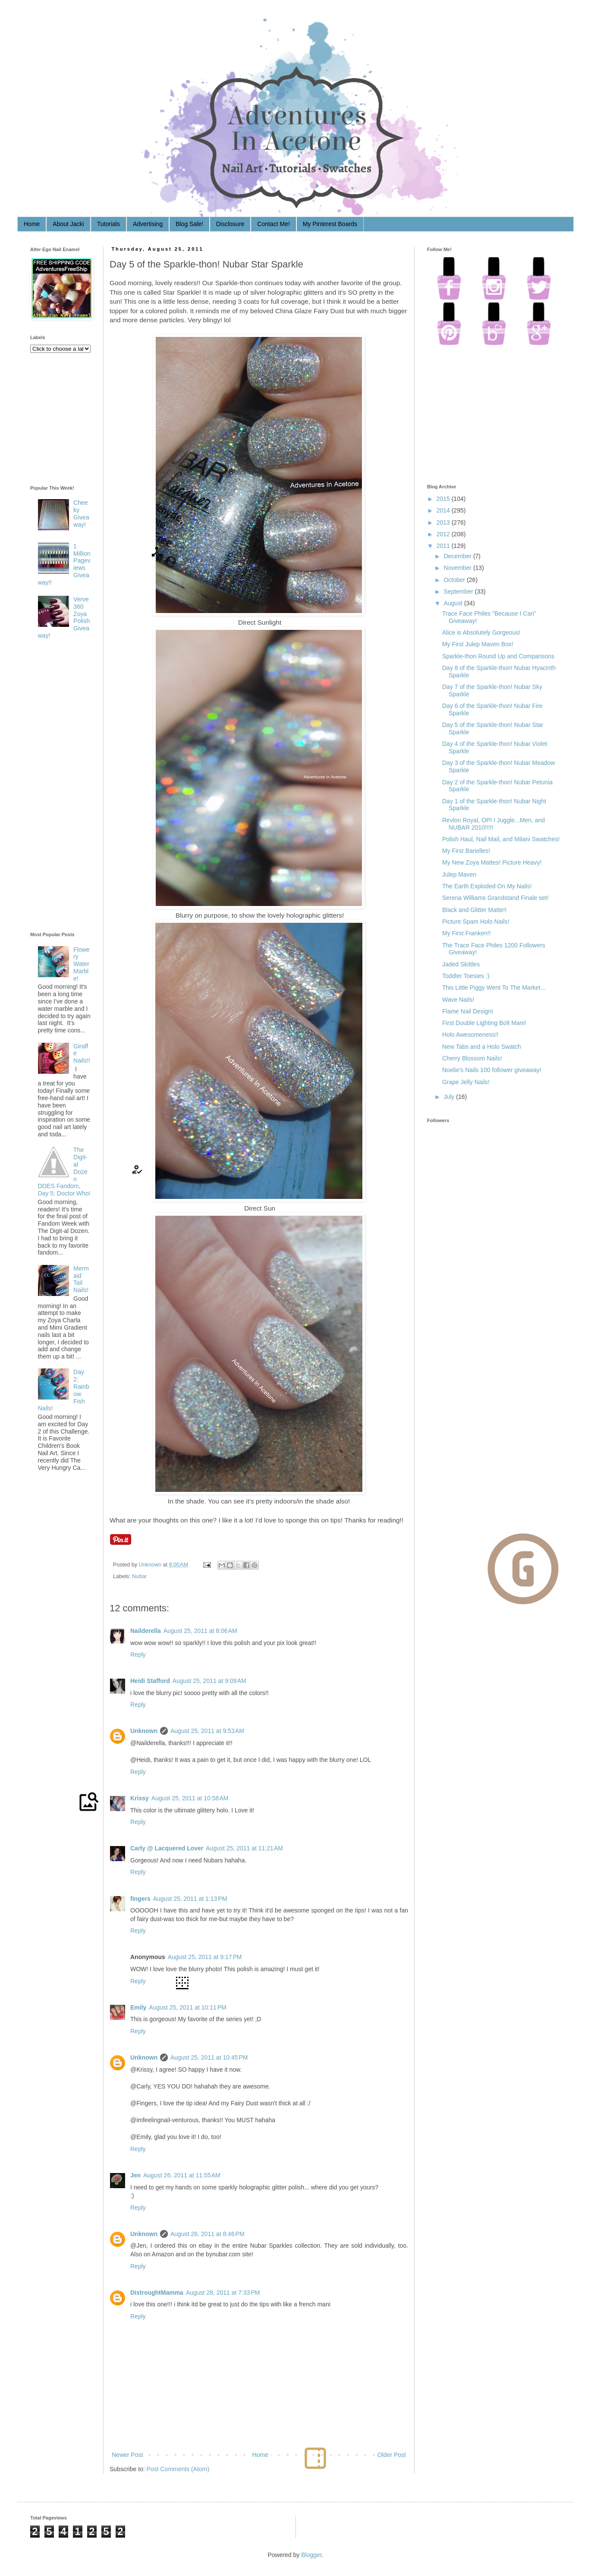  Describe the element at coordinates (523, 1569) in the screenshot. I see `google account or google-related feature` at that location.